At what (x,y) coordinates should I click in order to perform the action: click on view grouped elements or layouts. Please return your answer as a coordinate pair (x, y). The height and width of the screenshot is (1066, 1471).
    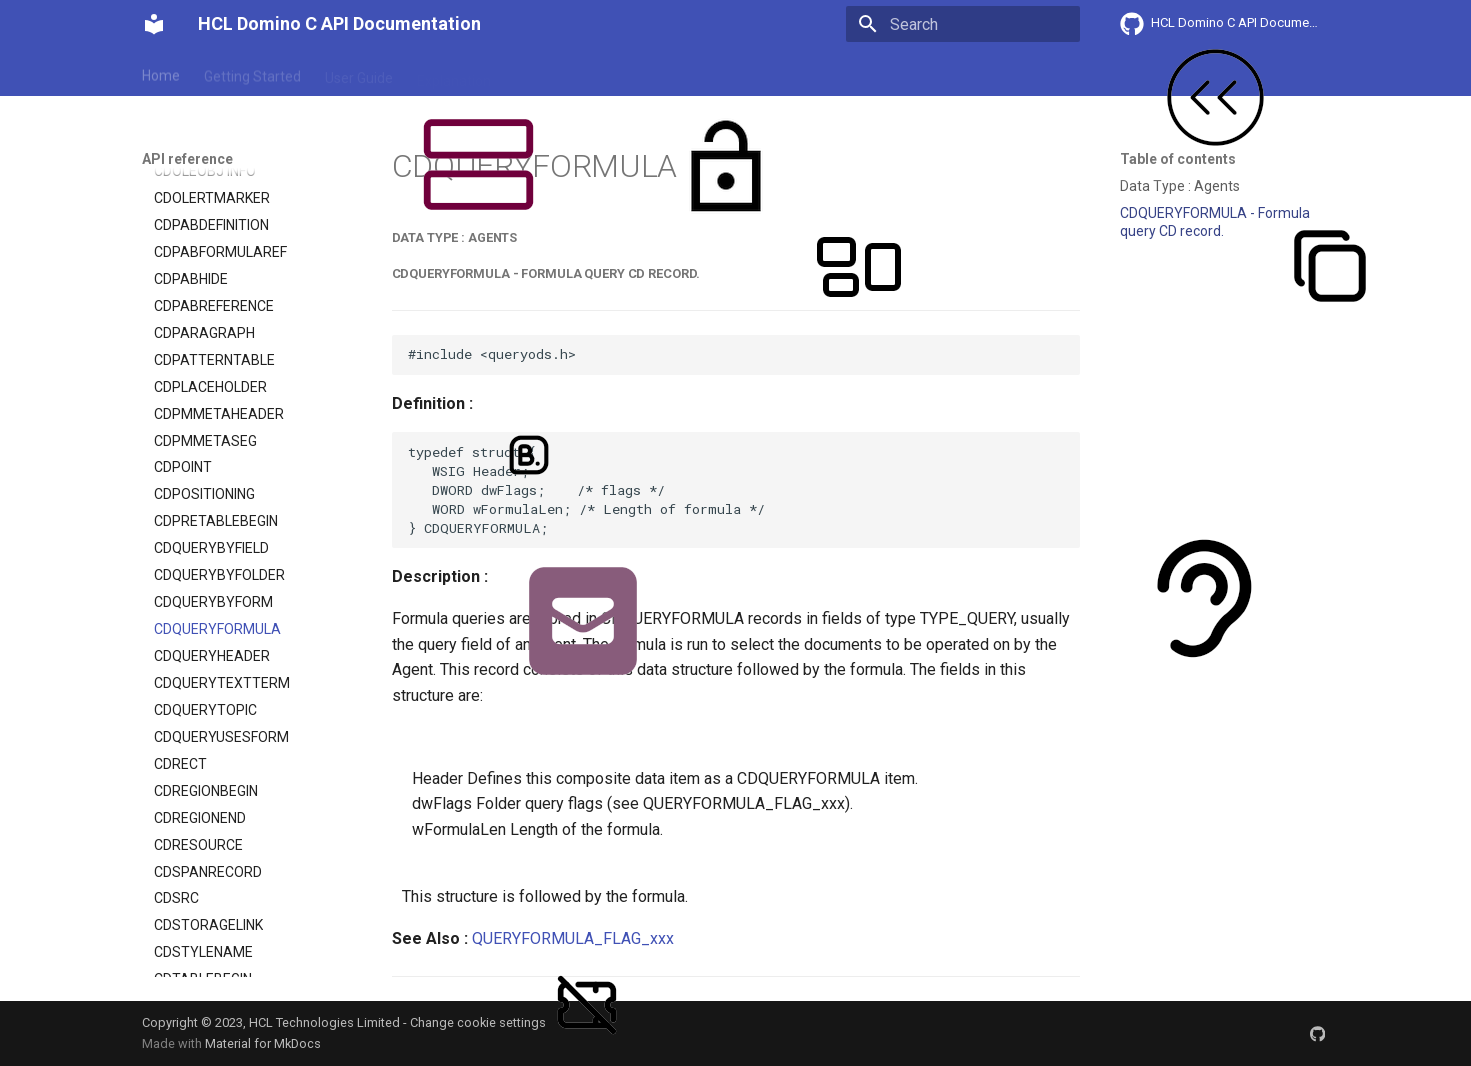
    Looking at the image, I should click on (859, 264).